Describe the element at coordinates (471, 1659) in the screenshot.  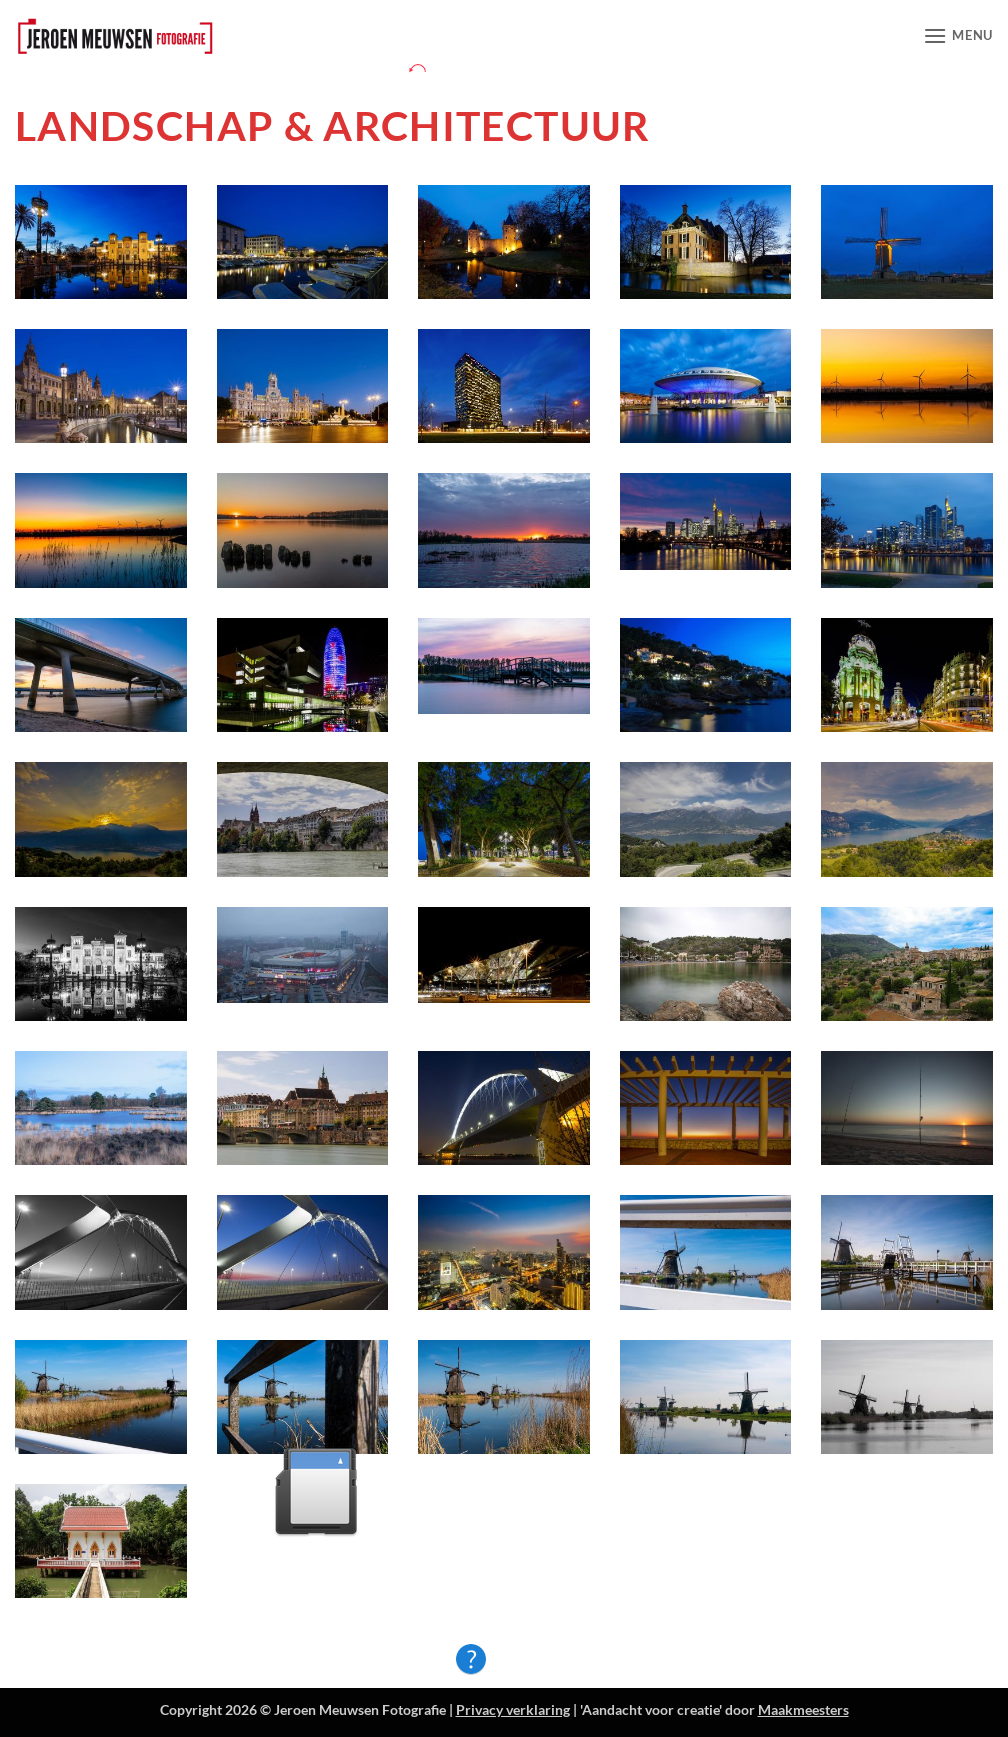
I see `indicates help or additional information is available` at that location.